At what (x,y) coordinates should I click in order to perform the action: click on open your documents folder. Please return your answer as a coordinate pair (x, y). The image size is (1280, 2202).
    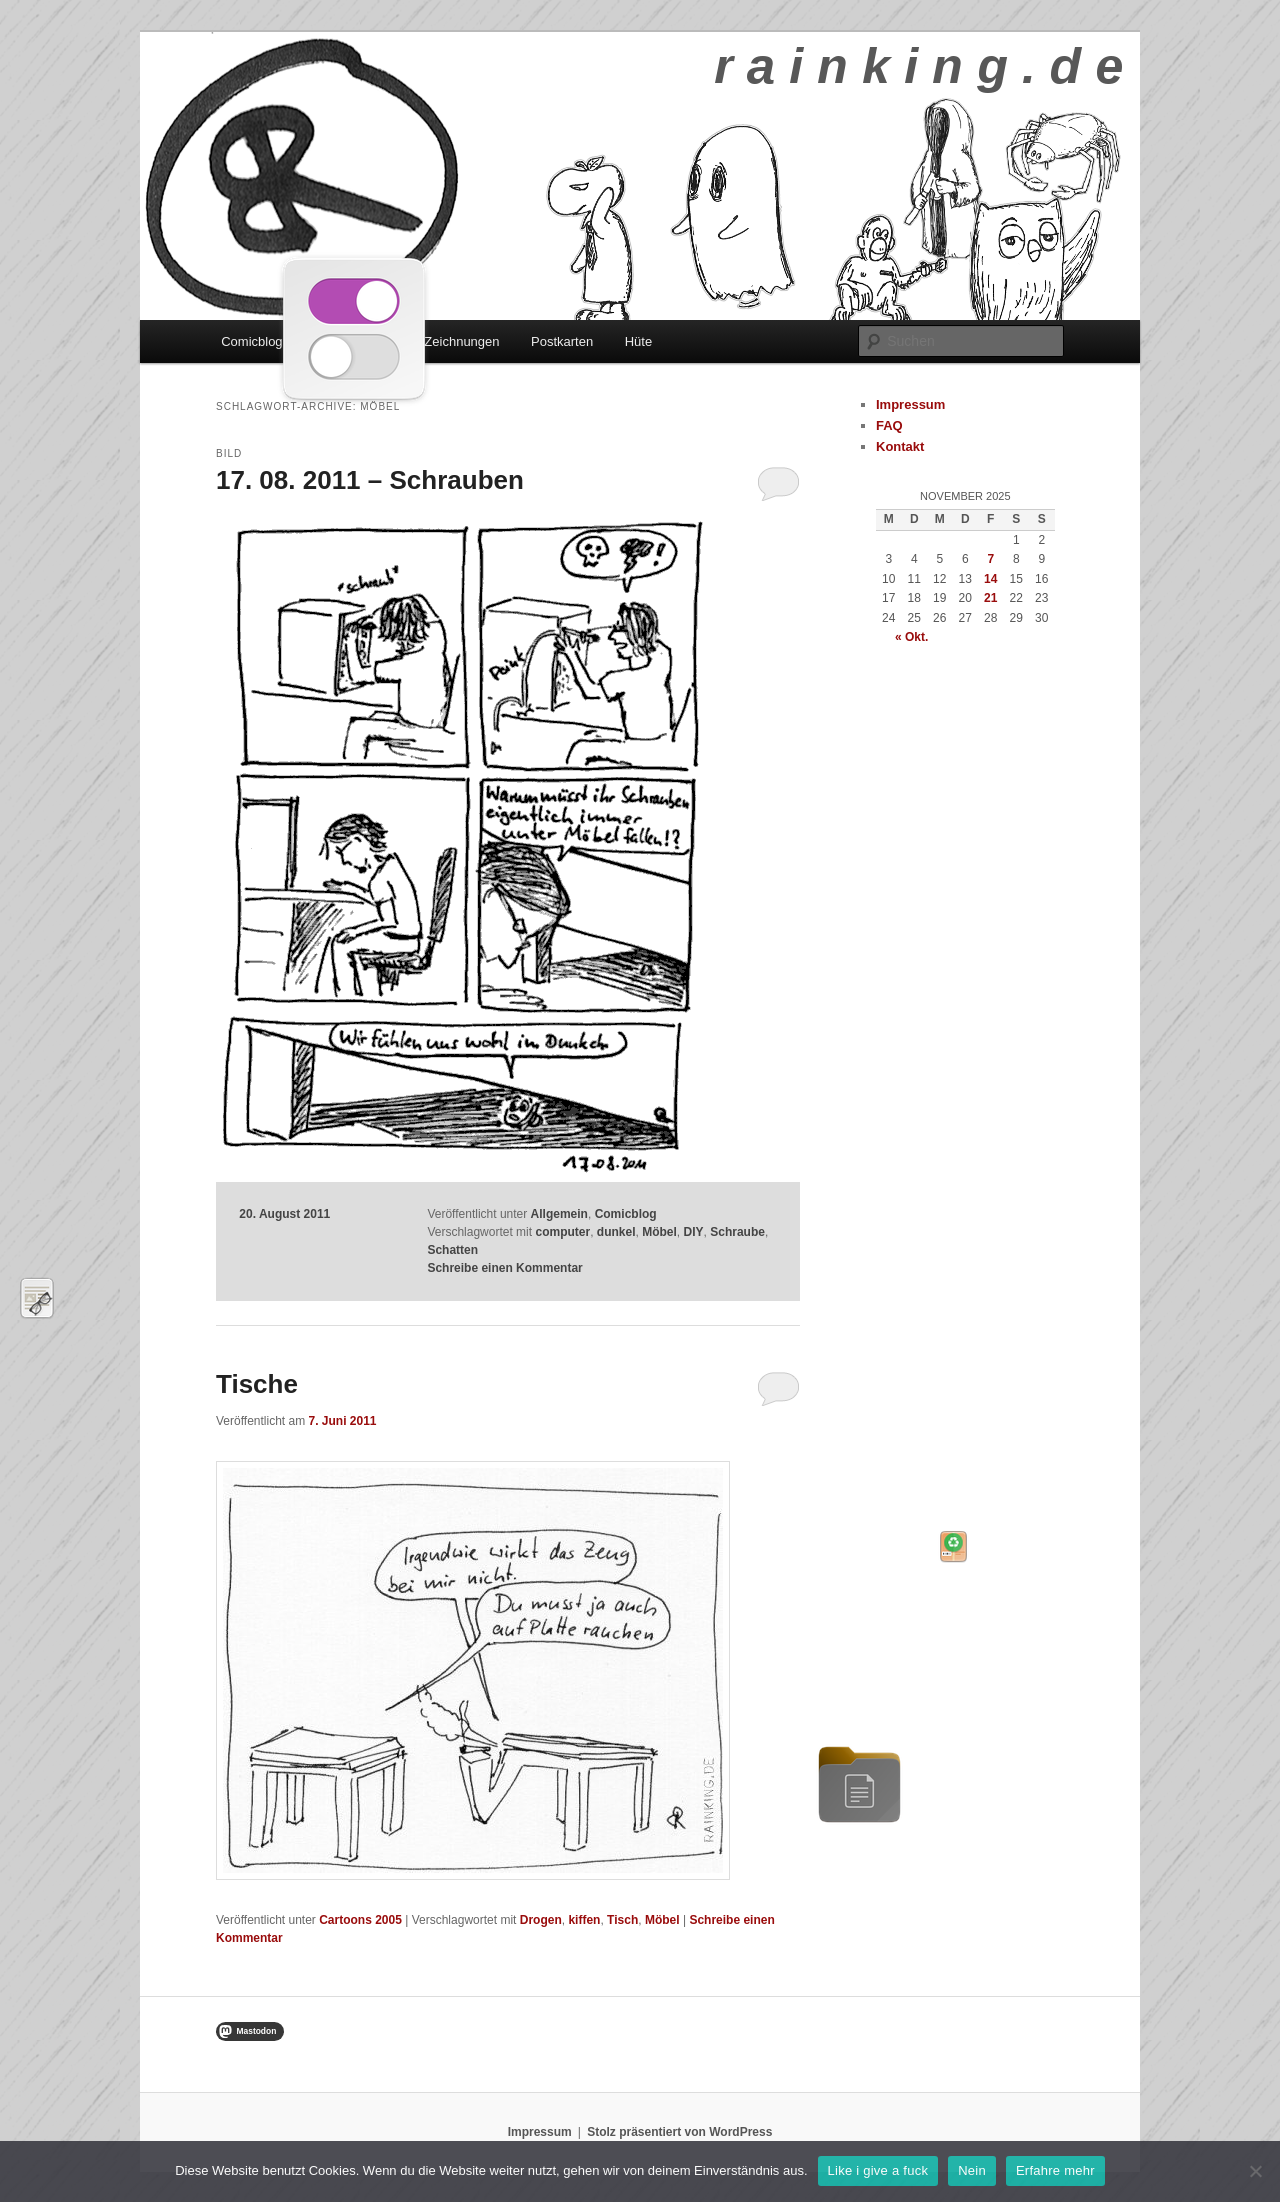
    Looking at the image, I should click on (859, 1784).